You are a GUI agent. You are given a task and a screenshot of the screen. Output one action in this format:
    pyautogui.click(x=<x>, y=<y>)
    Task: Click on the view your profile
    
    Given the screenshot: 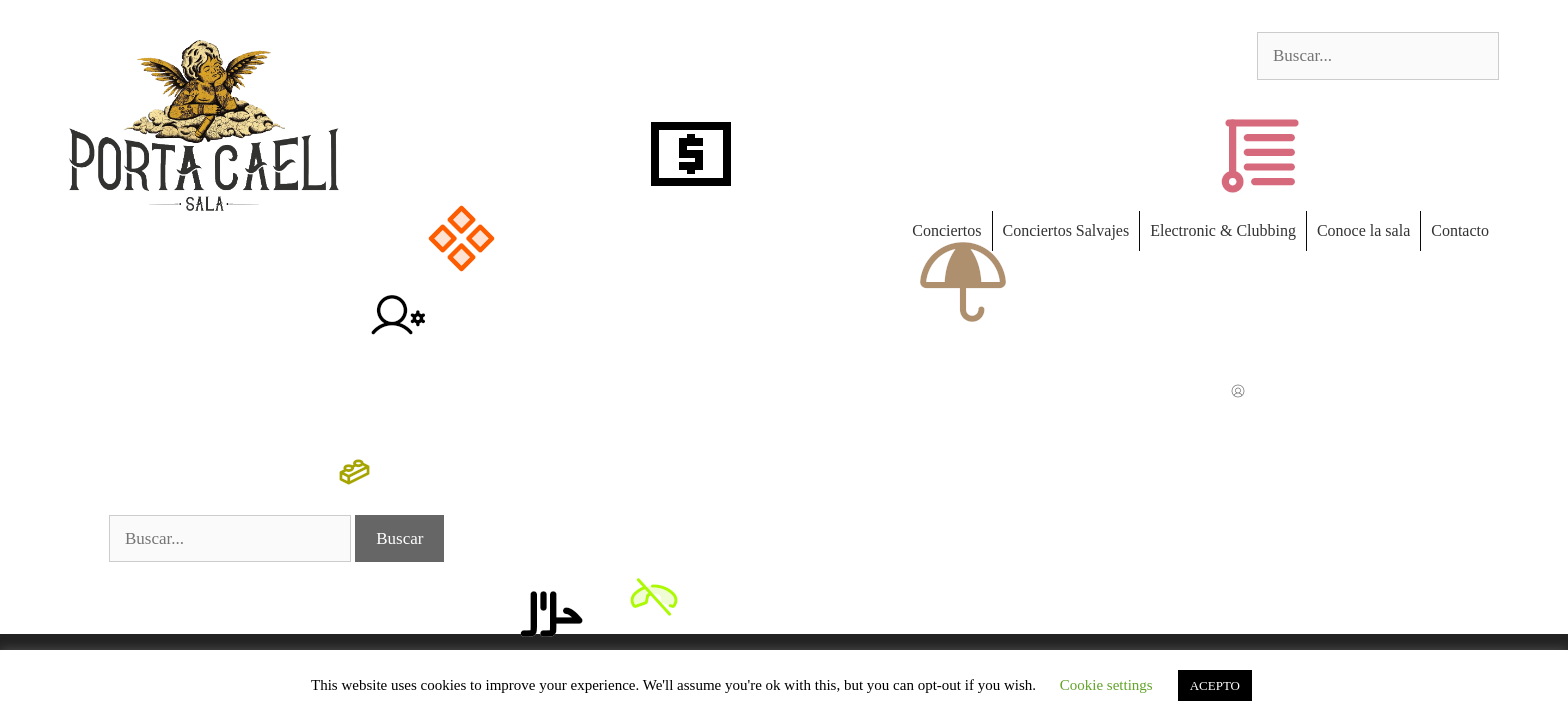 What is the action you would take?
    pyautogui.click(x=1238, y=391)
    